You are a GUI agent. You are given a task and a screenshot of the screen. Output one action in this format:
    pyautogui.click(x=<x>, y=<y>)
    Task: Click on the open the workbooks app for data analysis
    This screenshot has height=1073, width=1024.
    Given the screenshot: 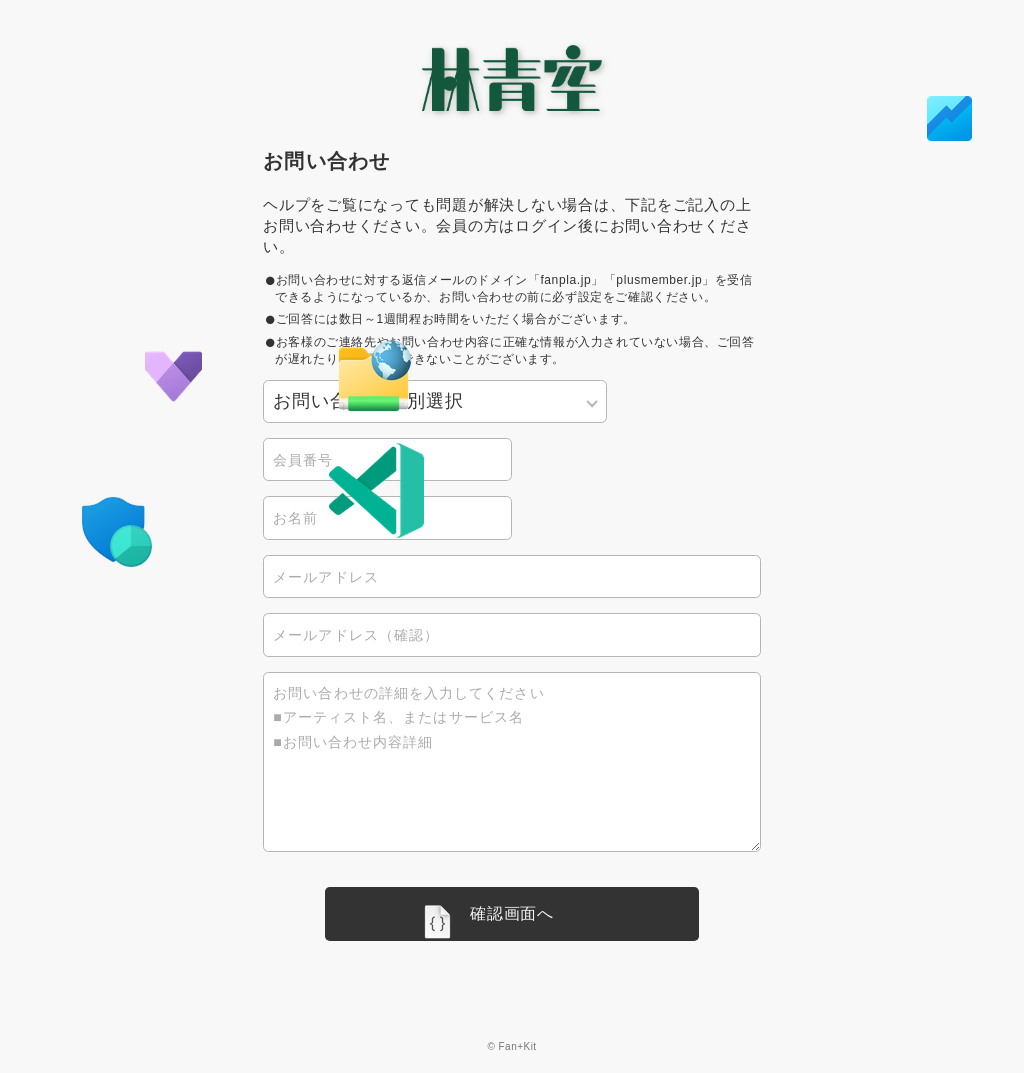 What is the action you would take?
    pyautogui.click(x=949, y=118)
    